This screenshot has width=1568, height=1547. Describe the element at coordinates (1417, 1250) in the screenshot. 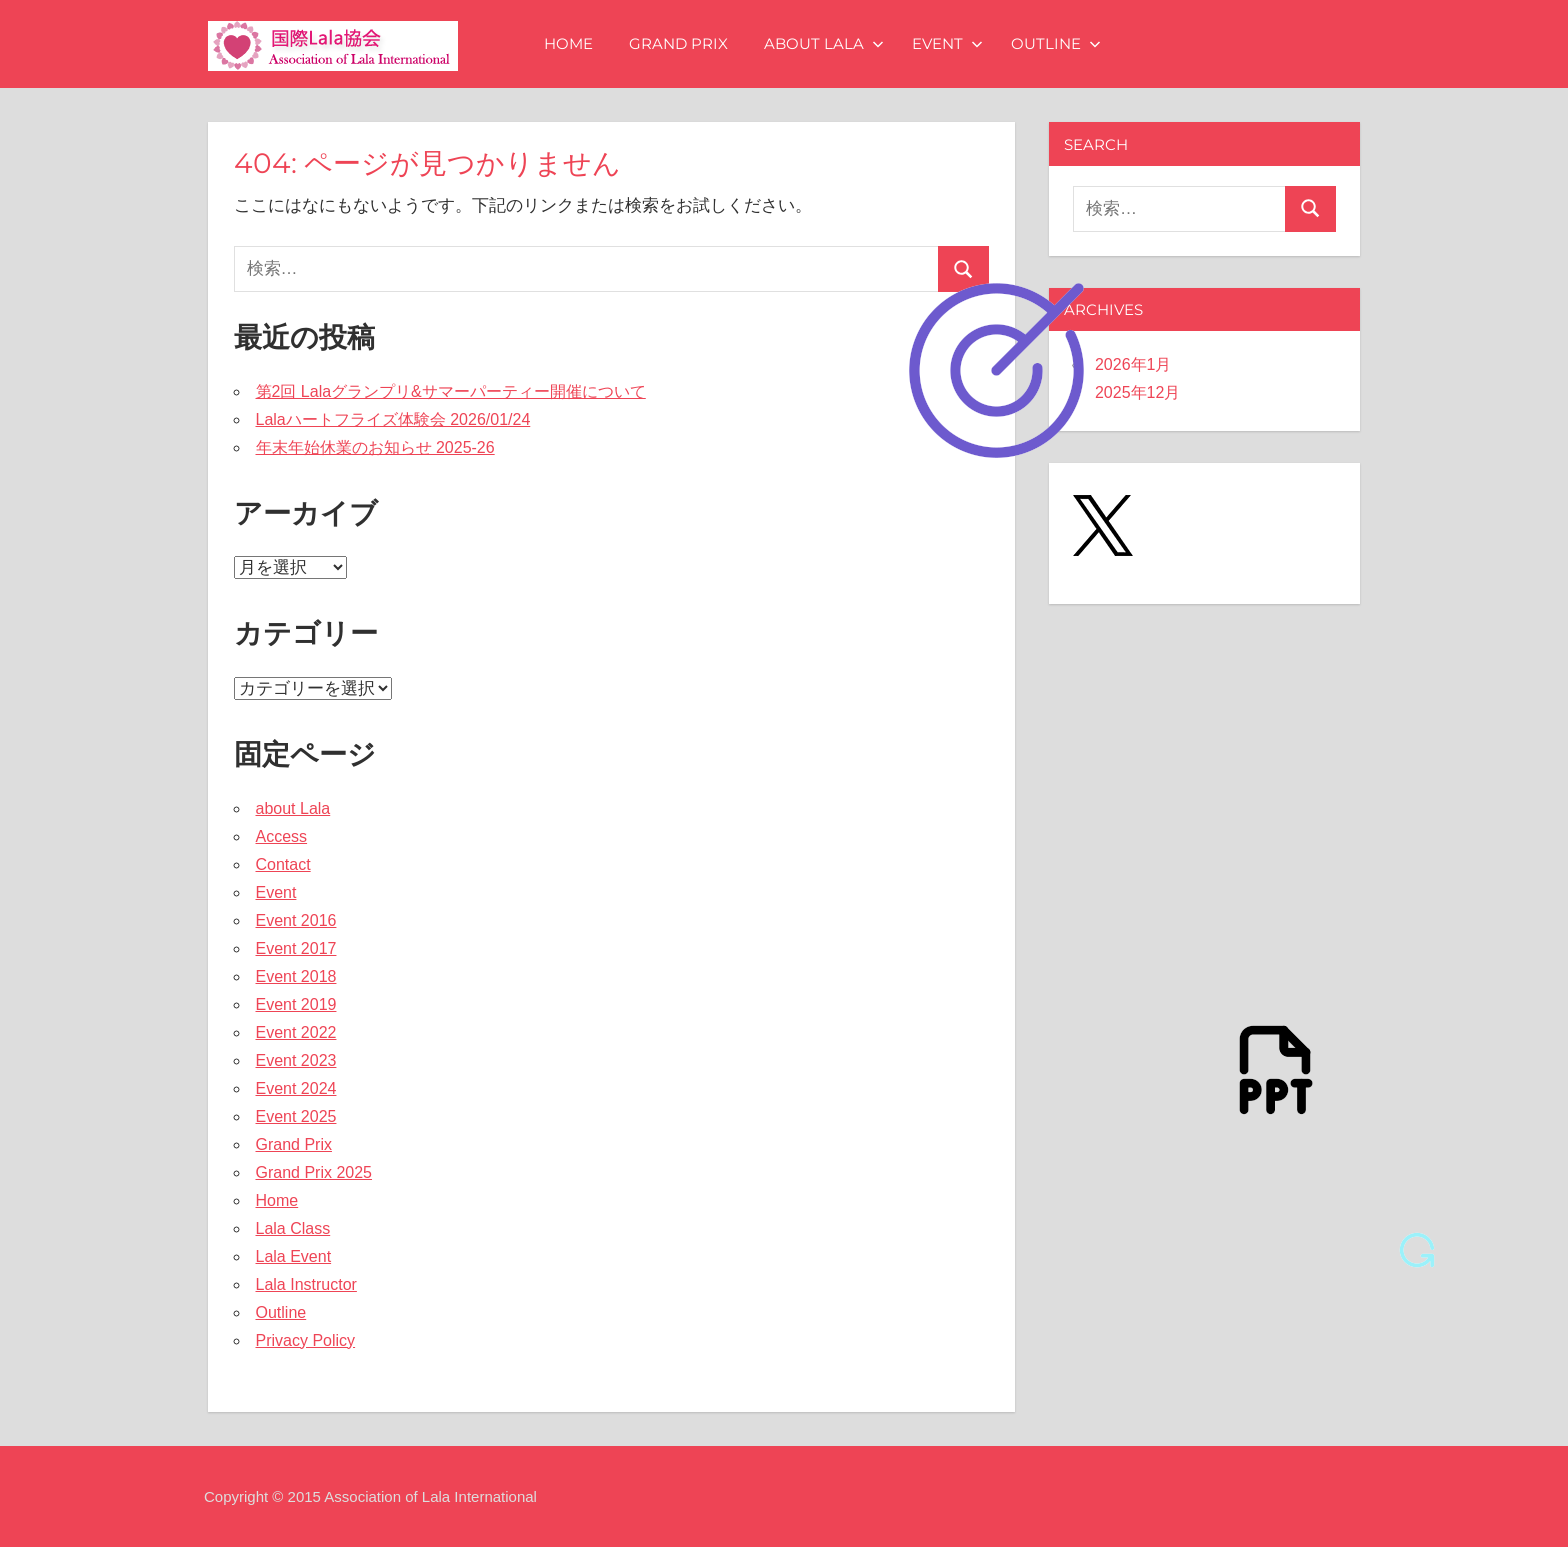

I see `rotate an image or object` at that location.